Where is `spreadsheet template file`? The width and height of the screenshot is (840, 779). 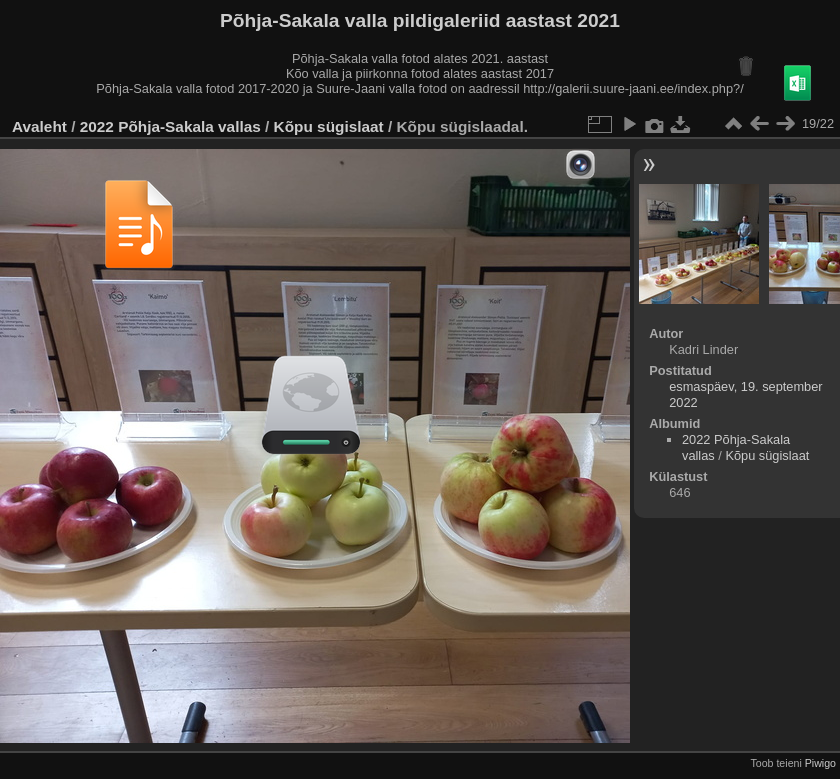 spreadsheet template file is located at coordinates (797, 83).